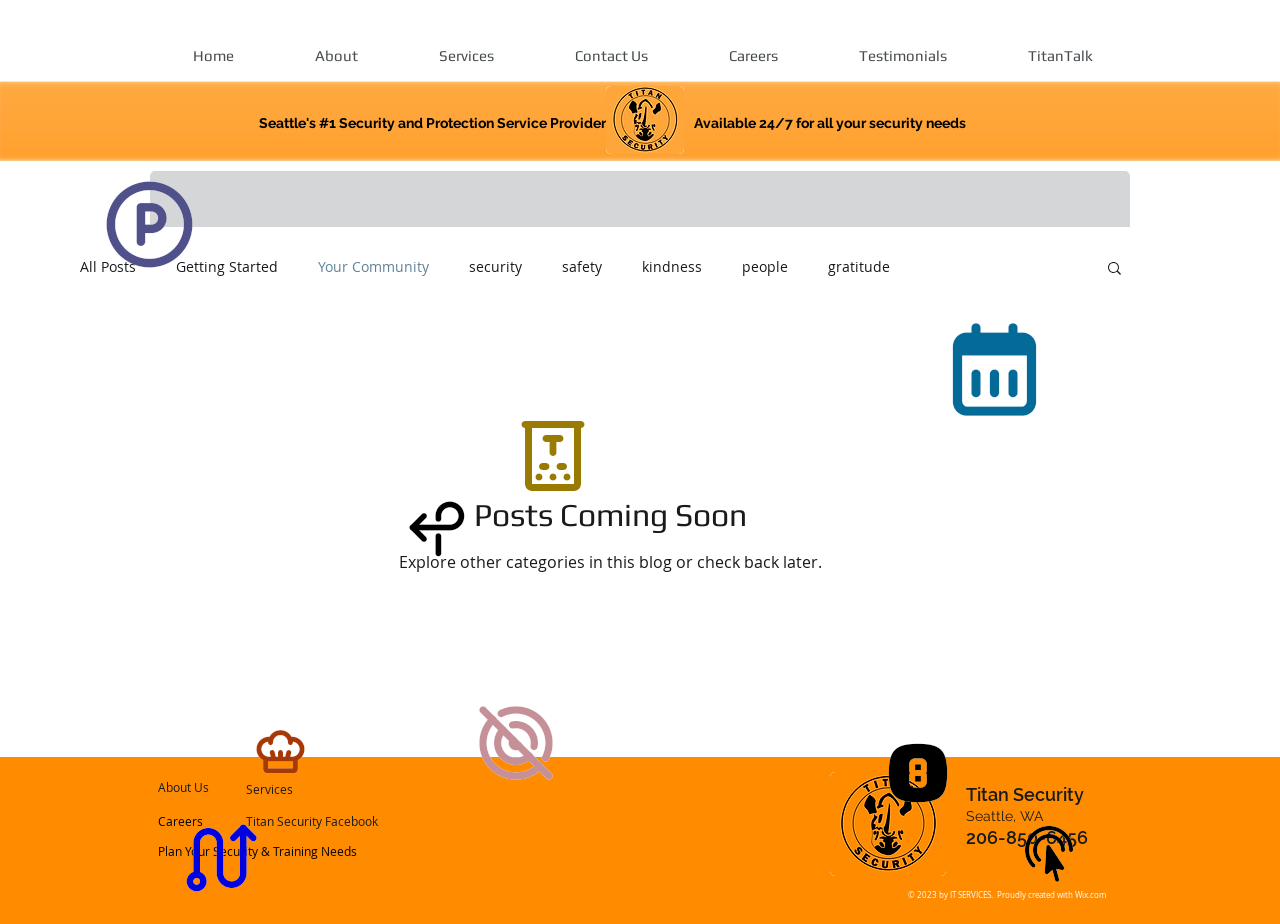  Describe the element at coordinates (1049, 854) in the screenshot. I see `tap or click interaction indicator` at that location.